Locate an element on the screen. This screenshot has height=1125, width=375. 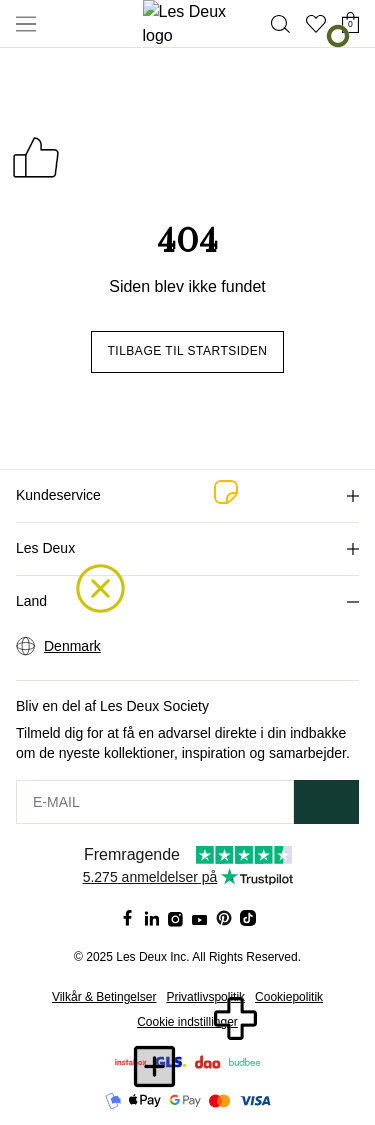
add a sticker to your message is located at coordinates (226, 492).